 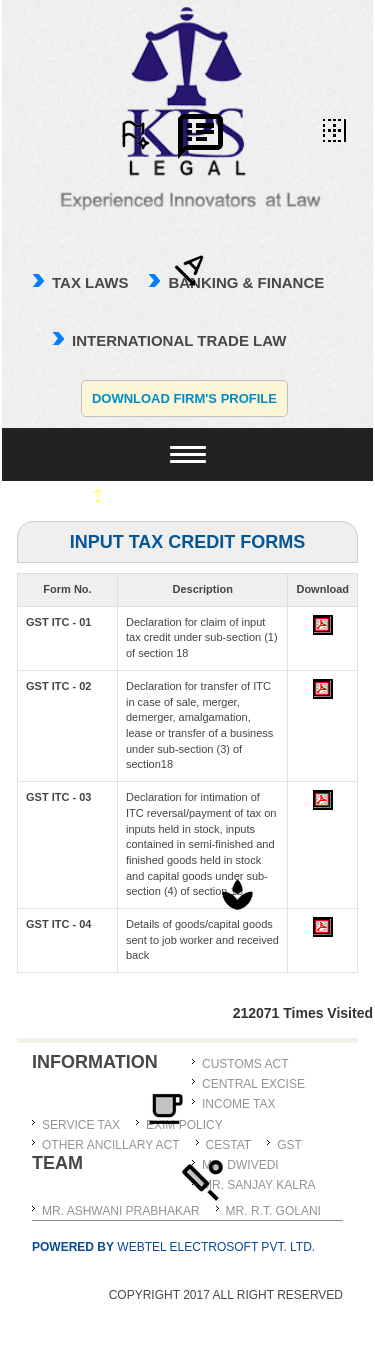 I want to click on apply border to the right edge of a cell or selection, so click(x=334, y=130).